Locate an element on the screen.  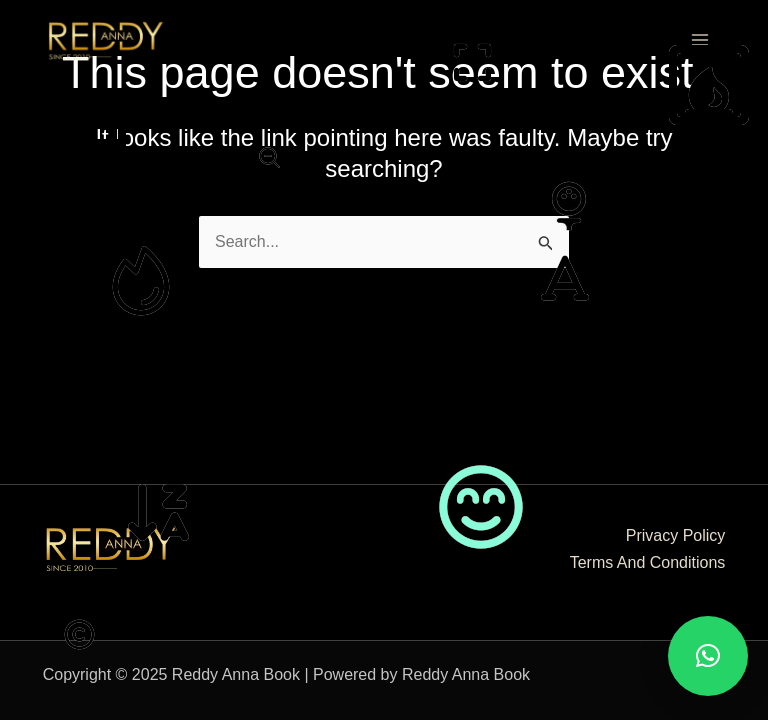
crop image to landscape orientation is located at coordinates (91, 120).